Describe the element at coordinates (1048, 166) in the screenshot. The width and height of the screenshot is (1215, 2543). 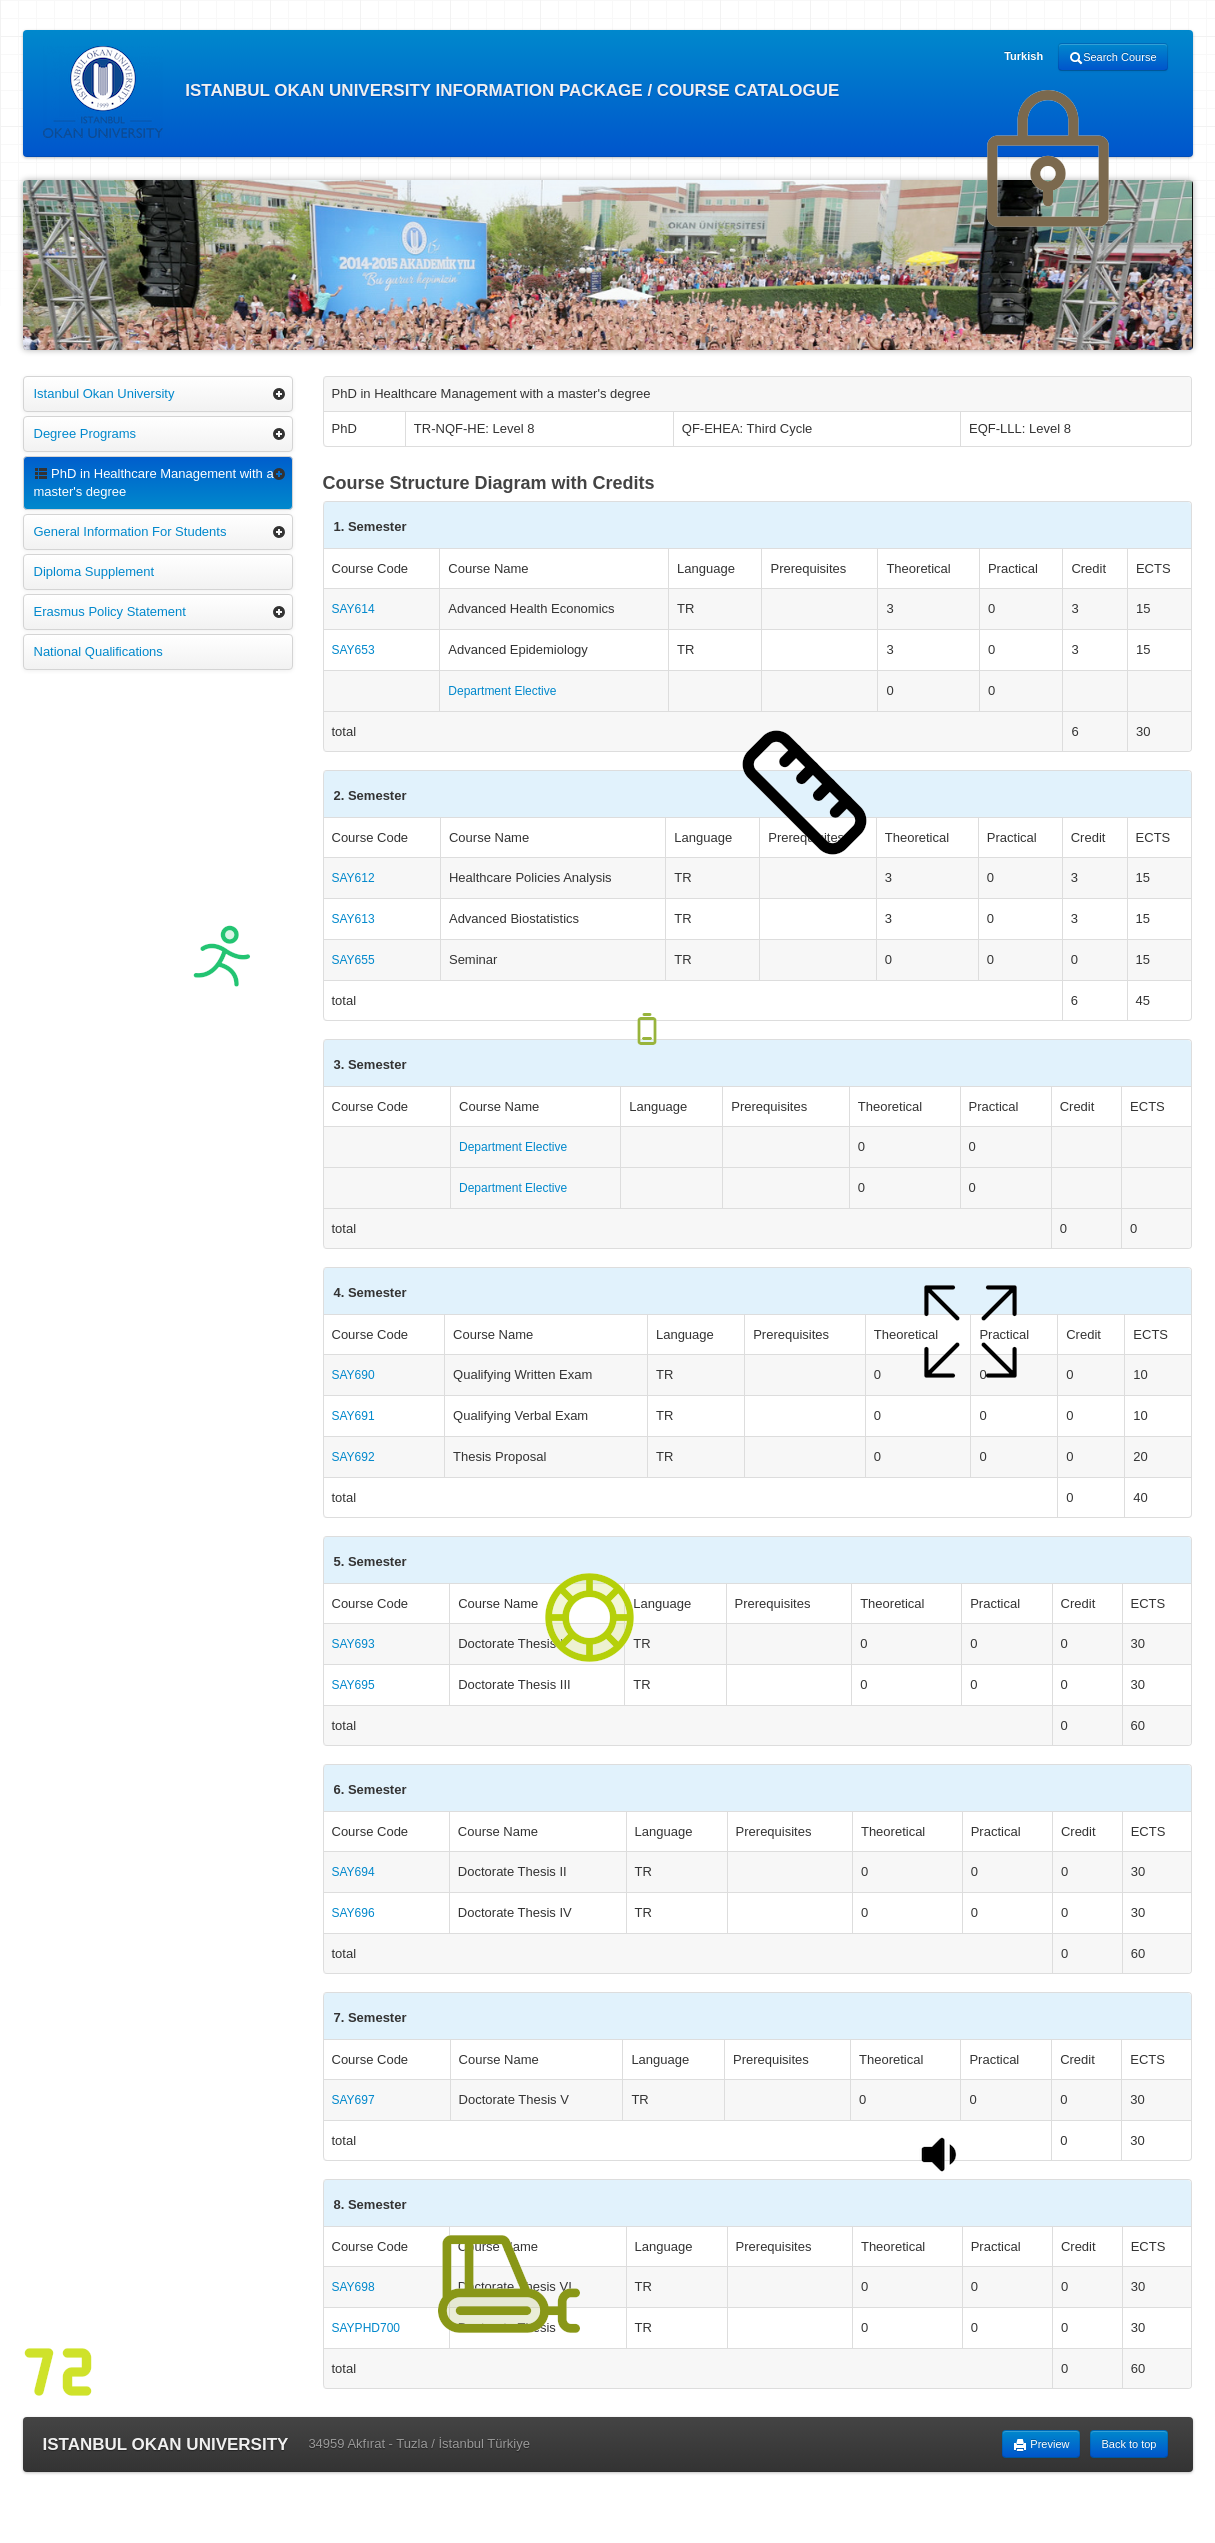
I see `access security or privacy settings` at that location.